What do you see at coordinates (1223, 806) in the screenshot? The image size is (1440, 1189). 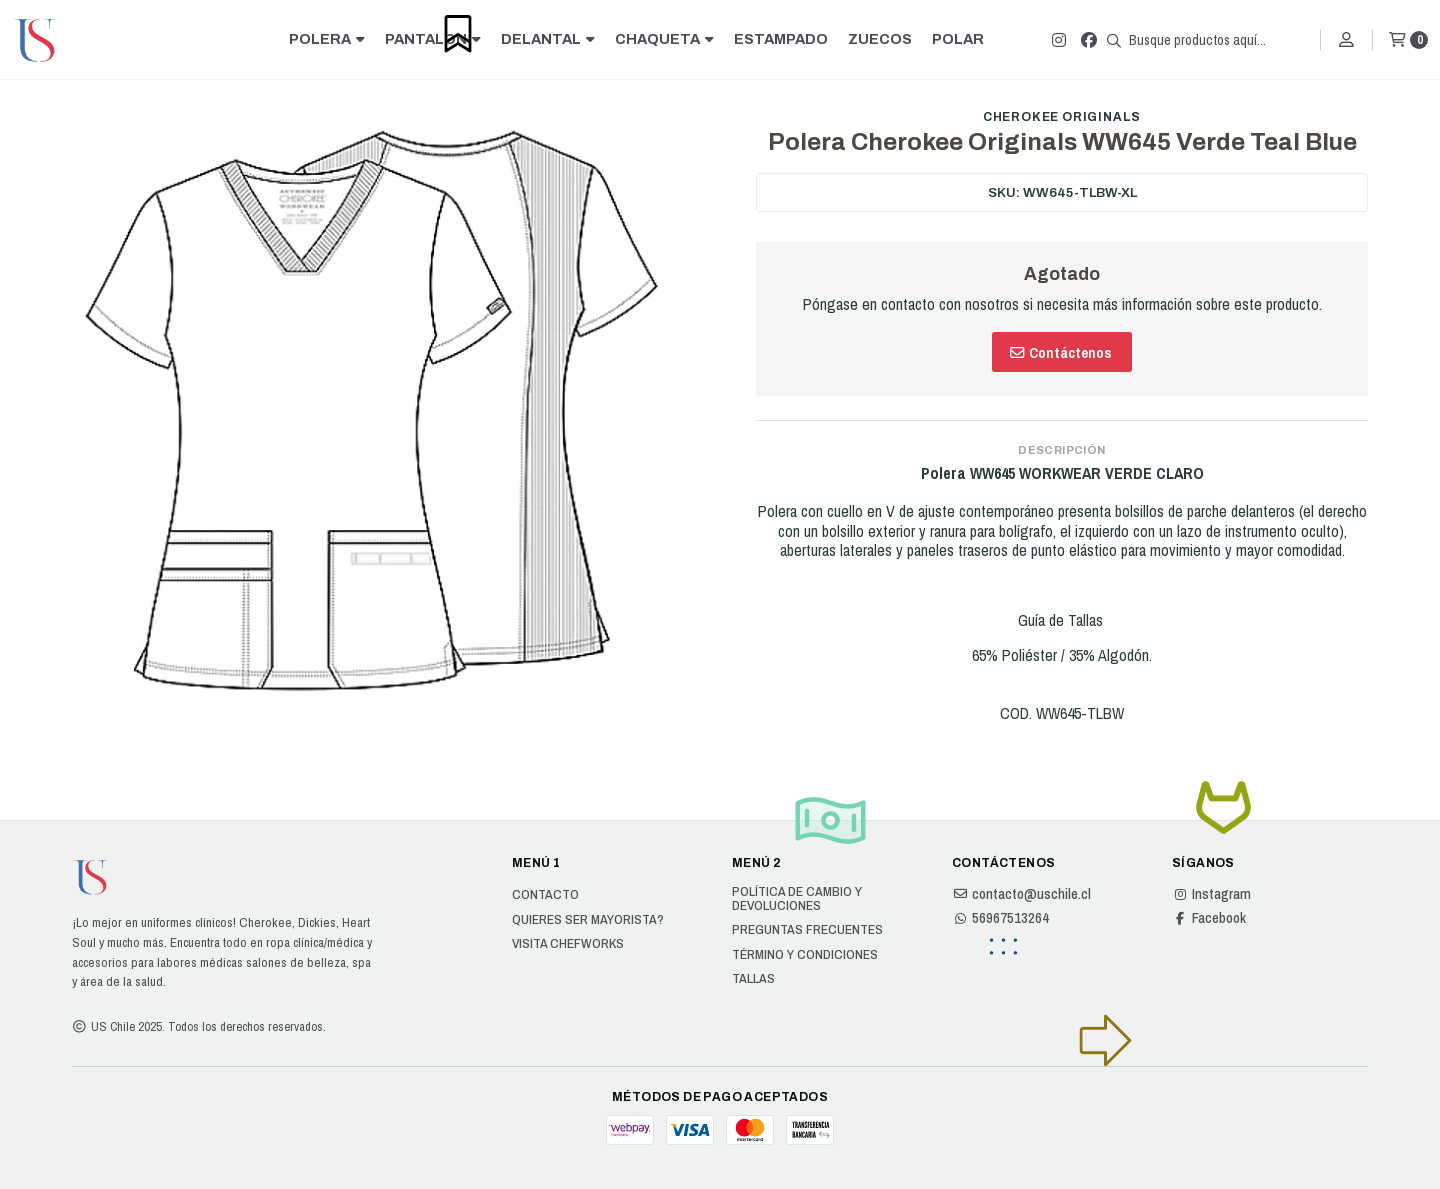 I see `open gitlab repository` at bounding box center [1223, 806].